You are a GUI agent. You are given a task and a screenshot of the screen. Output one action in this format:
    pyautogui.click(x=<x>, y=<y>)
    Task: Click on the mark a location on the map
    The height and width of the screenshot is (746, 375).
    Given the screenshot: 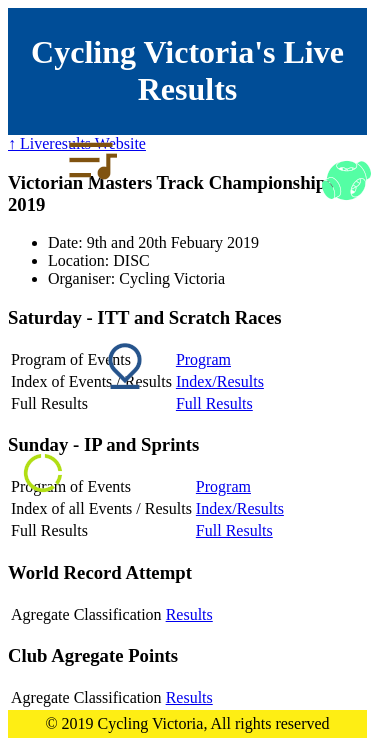 What is the action you would take?
    pyautogui.click(x=125, y=364)
    